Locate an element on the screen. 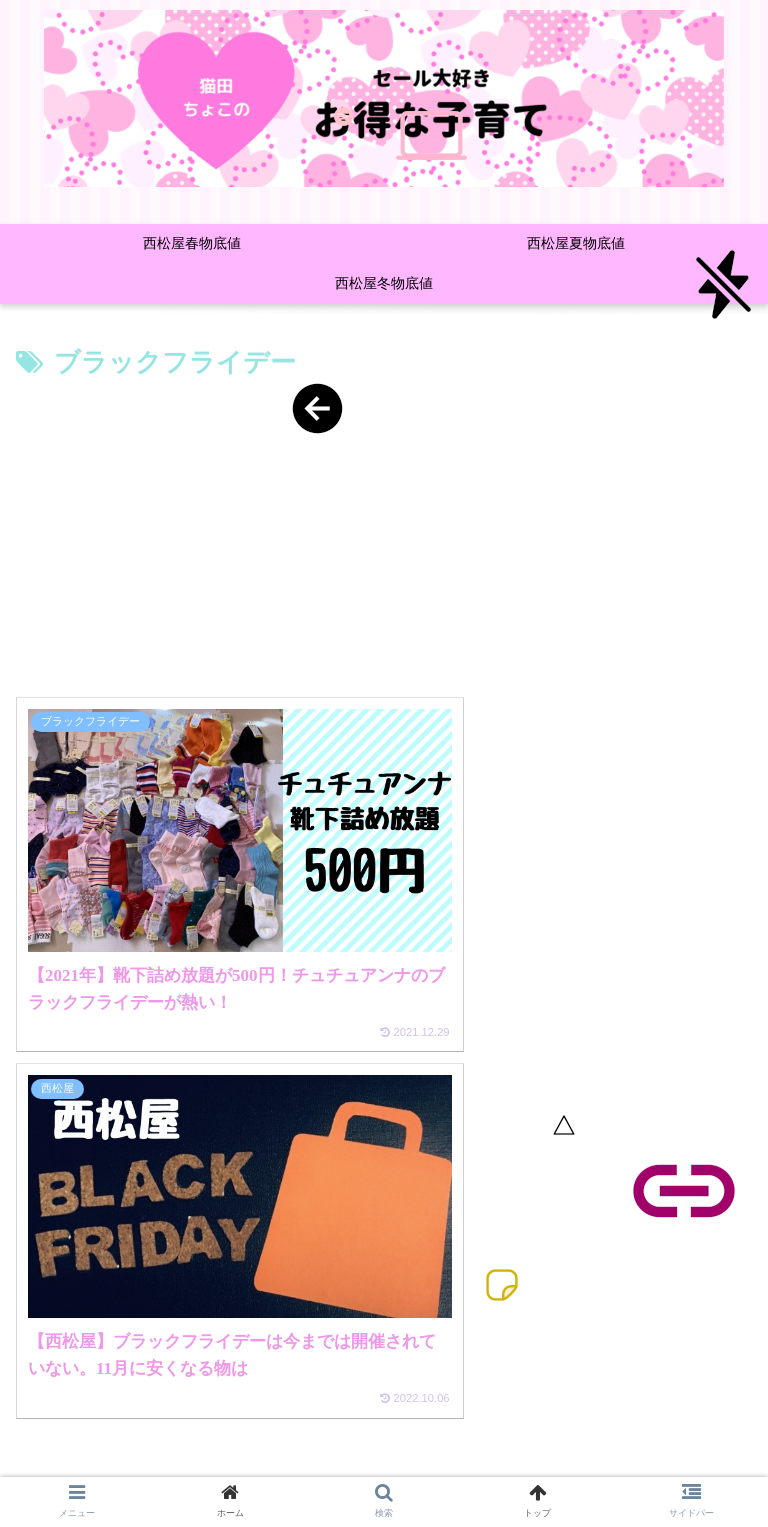  go back to the previous screen is located at coordinates (317, 408).